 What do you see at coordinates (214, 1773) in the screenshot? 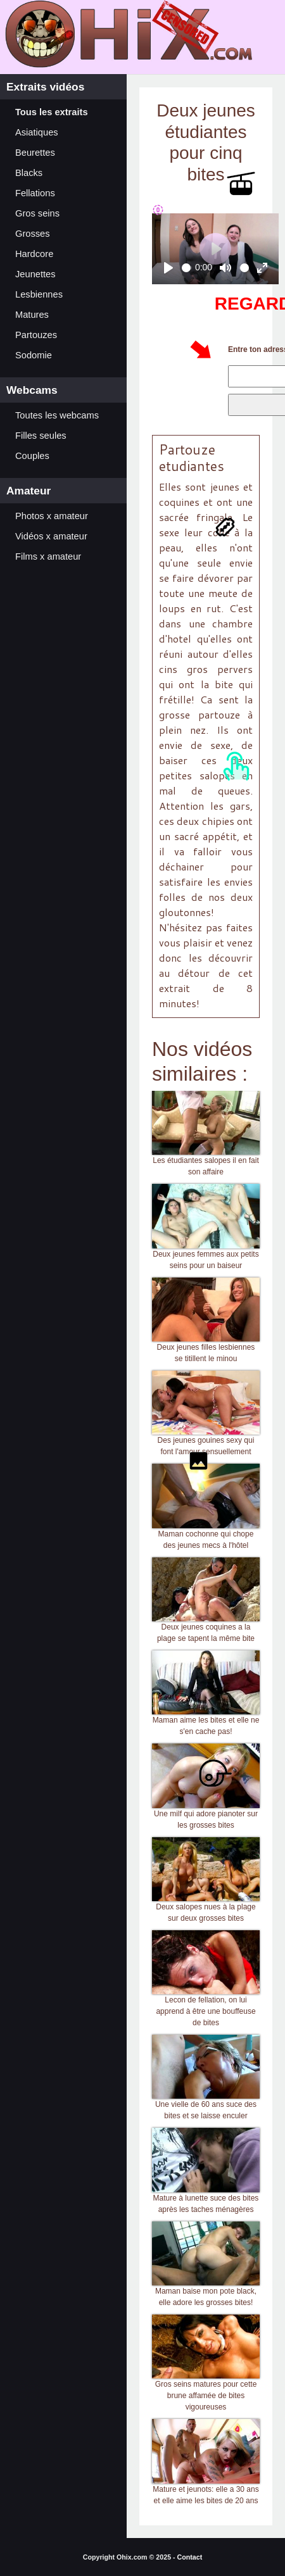
I see `view baseball or sports equipment` at bounding box center [214, 1773].